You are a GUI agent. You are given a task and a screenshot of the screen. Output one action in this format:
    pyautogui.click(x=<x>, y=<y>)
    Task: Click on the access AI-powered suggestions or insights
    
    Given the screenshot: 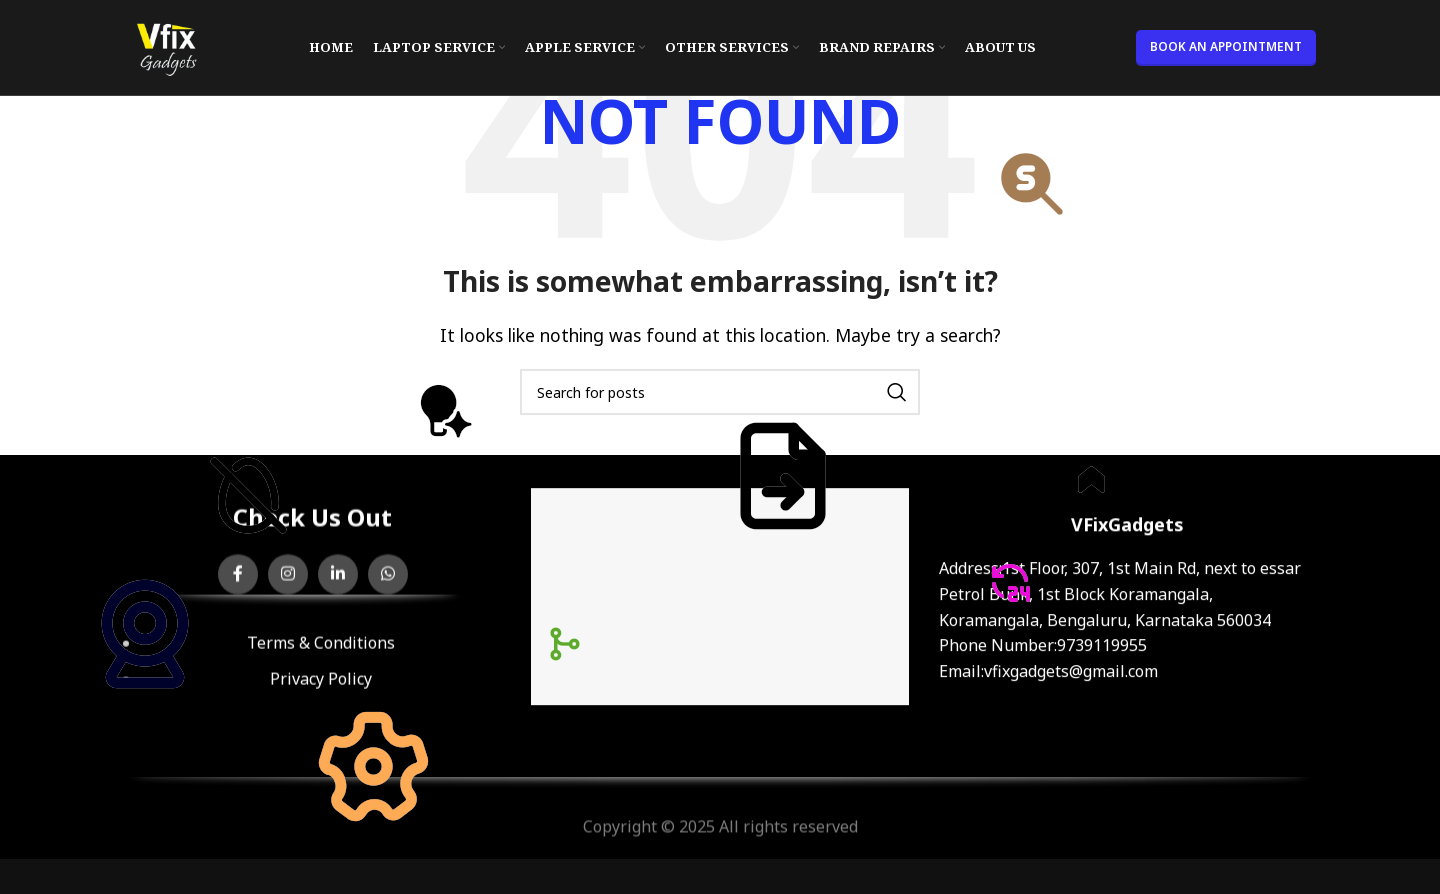 What is the action you would take?
    pyautogui.click(x=444, y=412)
    